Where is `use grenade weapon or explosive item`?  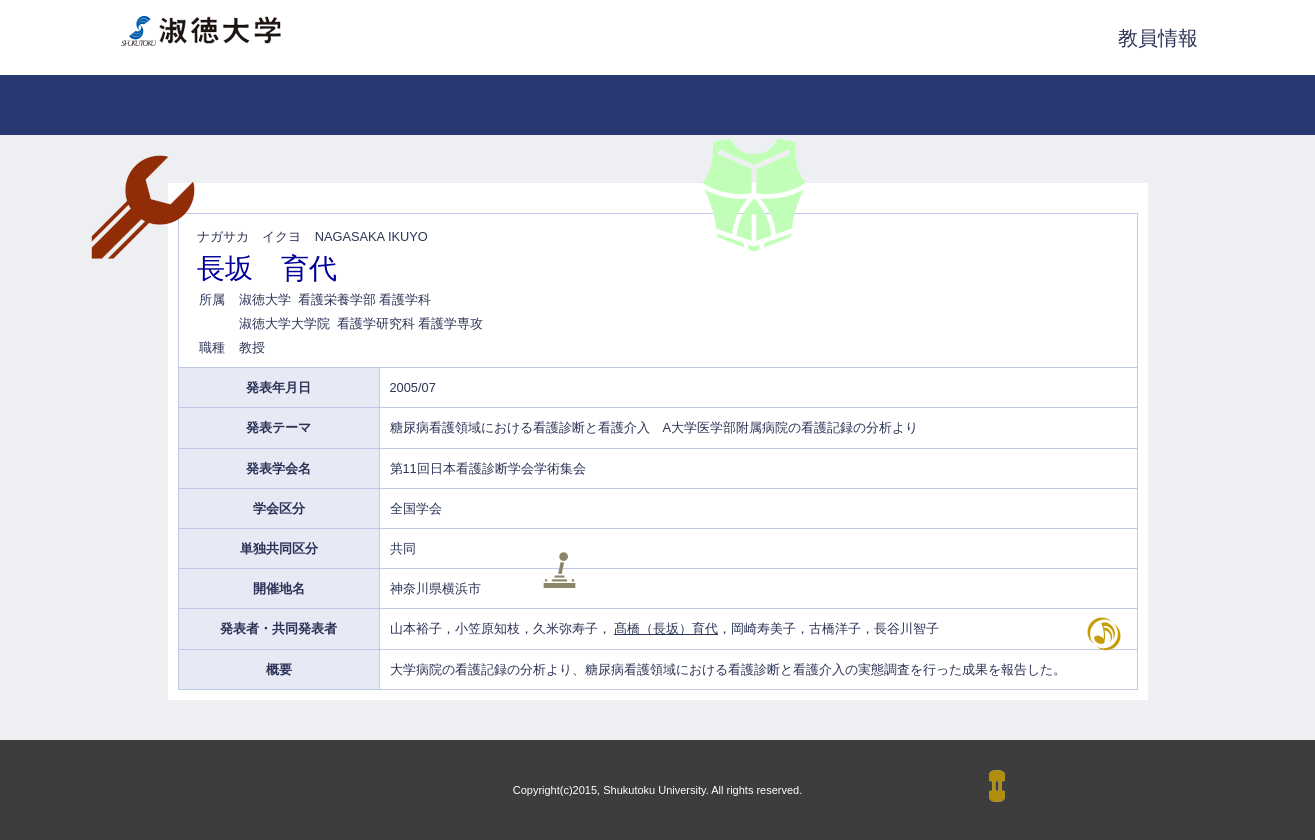
use grenade weapon or explosive item is located at coordinates (997, 786).